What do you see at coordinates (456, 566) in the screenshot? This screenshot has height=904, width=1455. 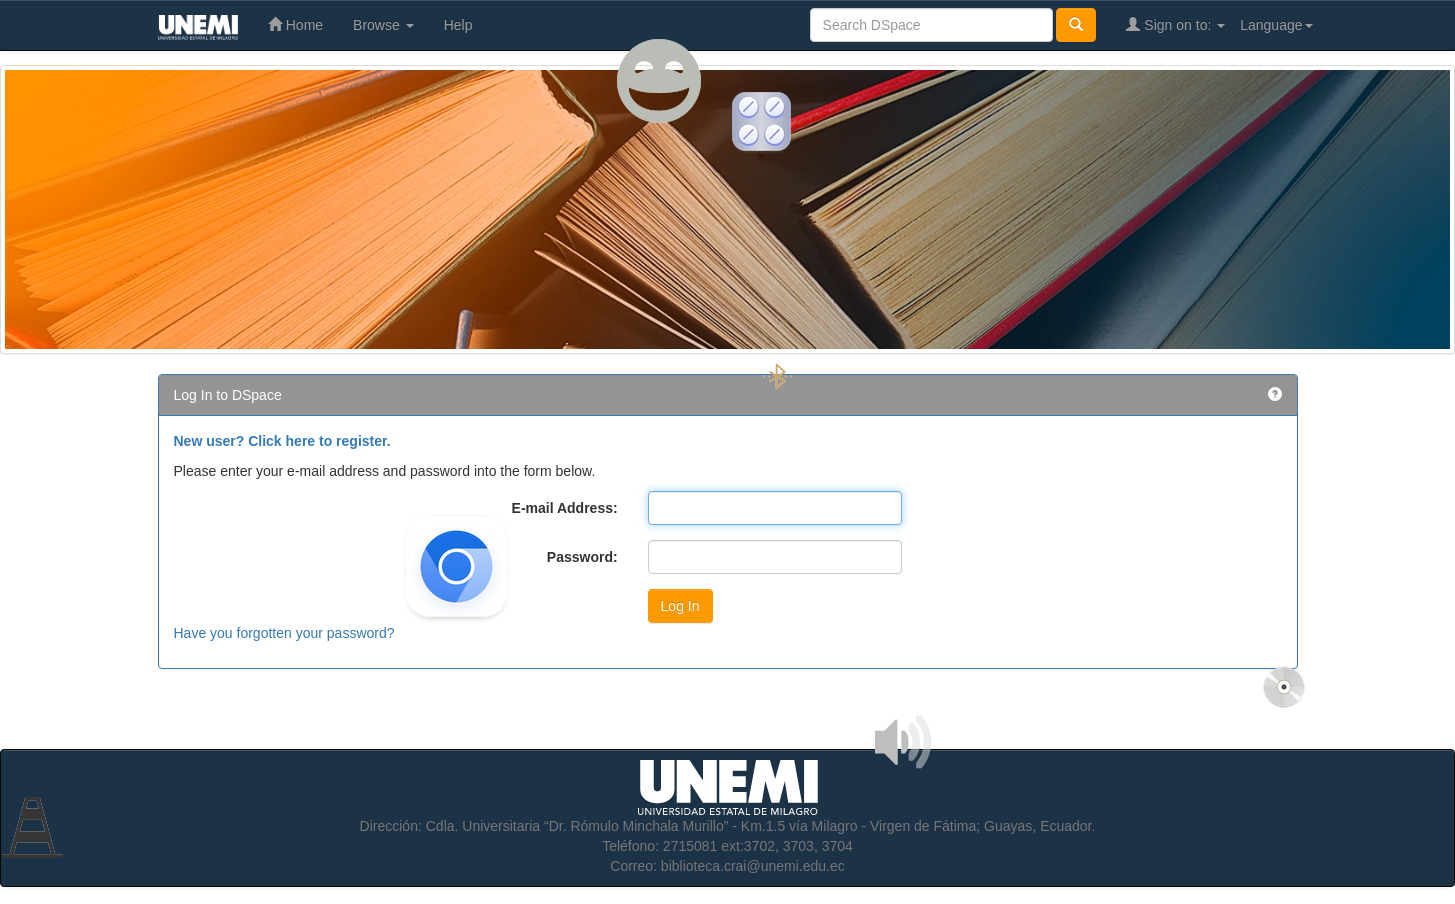 I see `open chromium web browser` at bounding box center [456, 566].